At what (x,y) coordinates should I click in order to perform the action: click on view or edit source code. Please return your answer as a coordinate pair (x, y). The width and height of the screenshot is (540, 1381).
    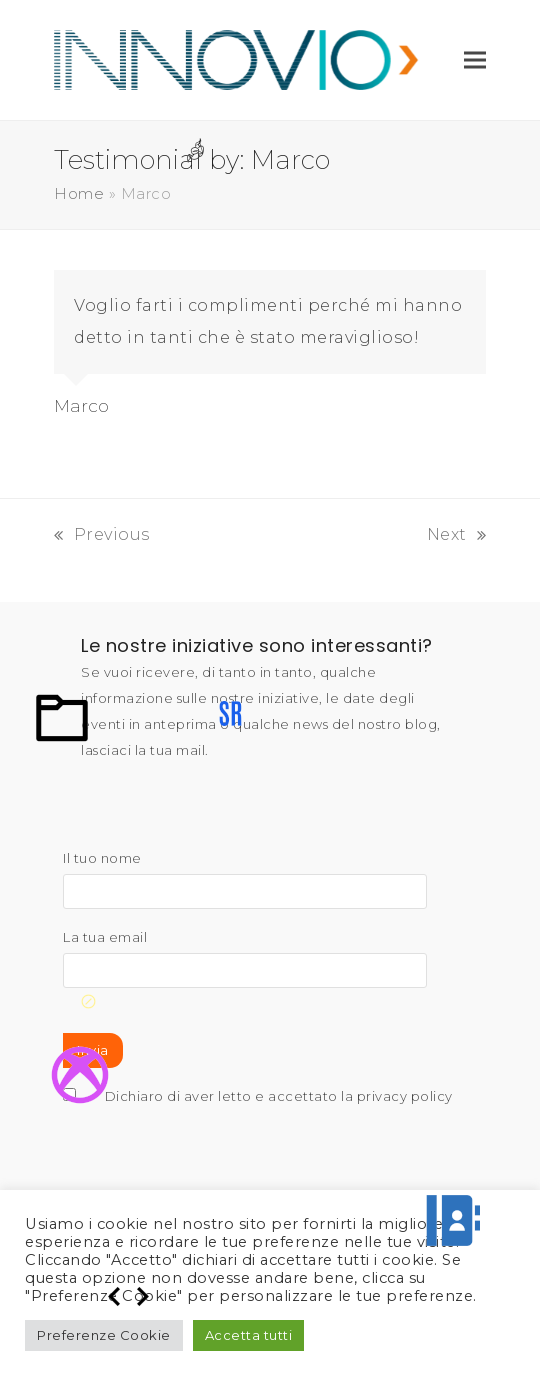
    Looking at the image, I should click on (128, 1296).